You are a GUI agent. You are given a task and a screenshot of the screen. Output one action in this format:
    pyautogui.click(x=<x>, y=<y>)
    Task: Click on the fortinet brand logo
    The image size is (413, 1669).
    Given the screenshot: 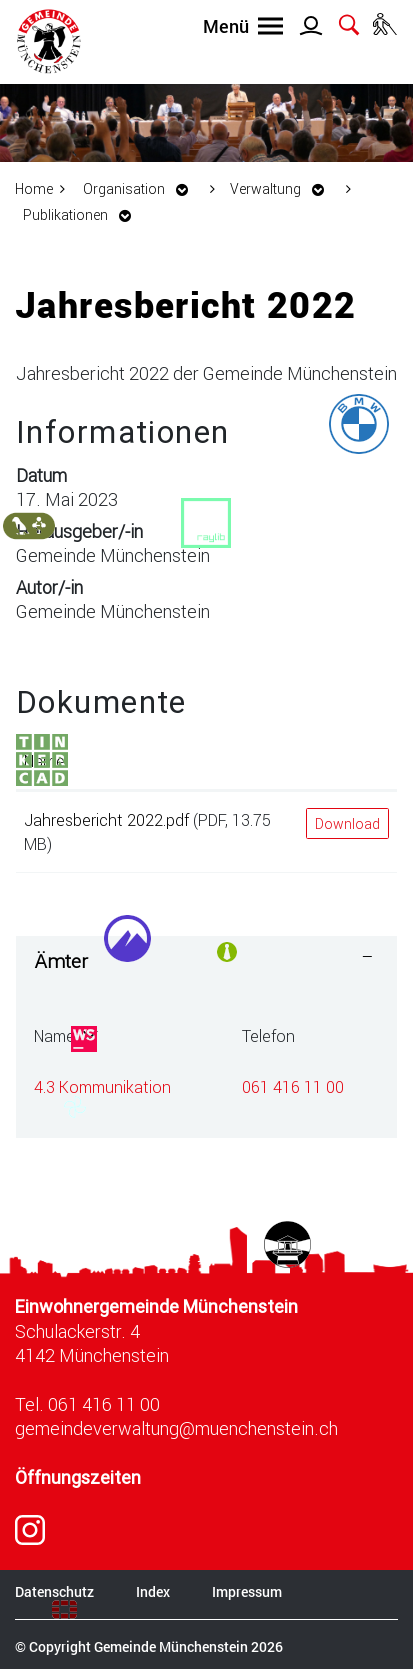 What is the action you would take?
    pyautogui.click(x=64, y=1609)
    